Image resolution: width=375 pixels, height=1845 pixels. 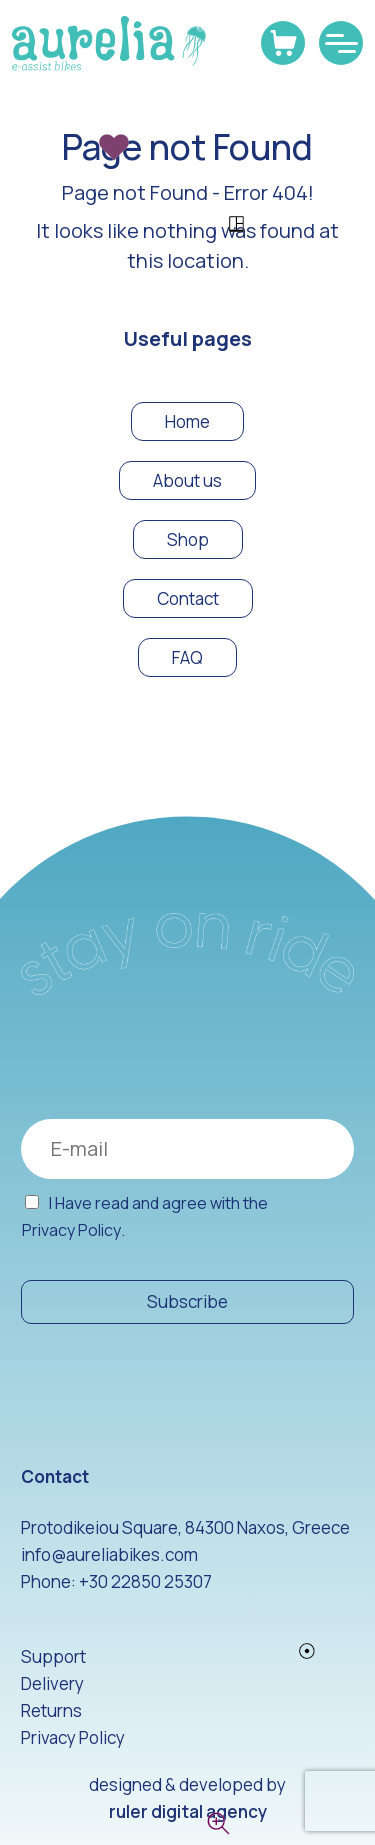 What do you see at coordinates (237, 224) in the screenshot?
I see `open tmux terminal session` at bounding box center [237, 224].